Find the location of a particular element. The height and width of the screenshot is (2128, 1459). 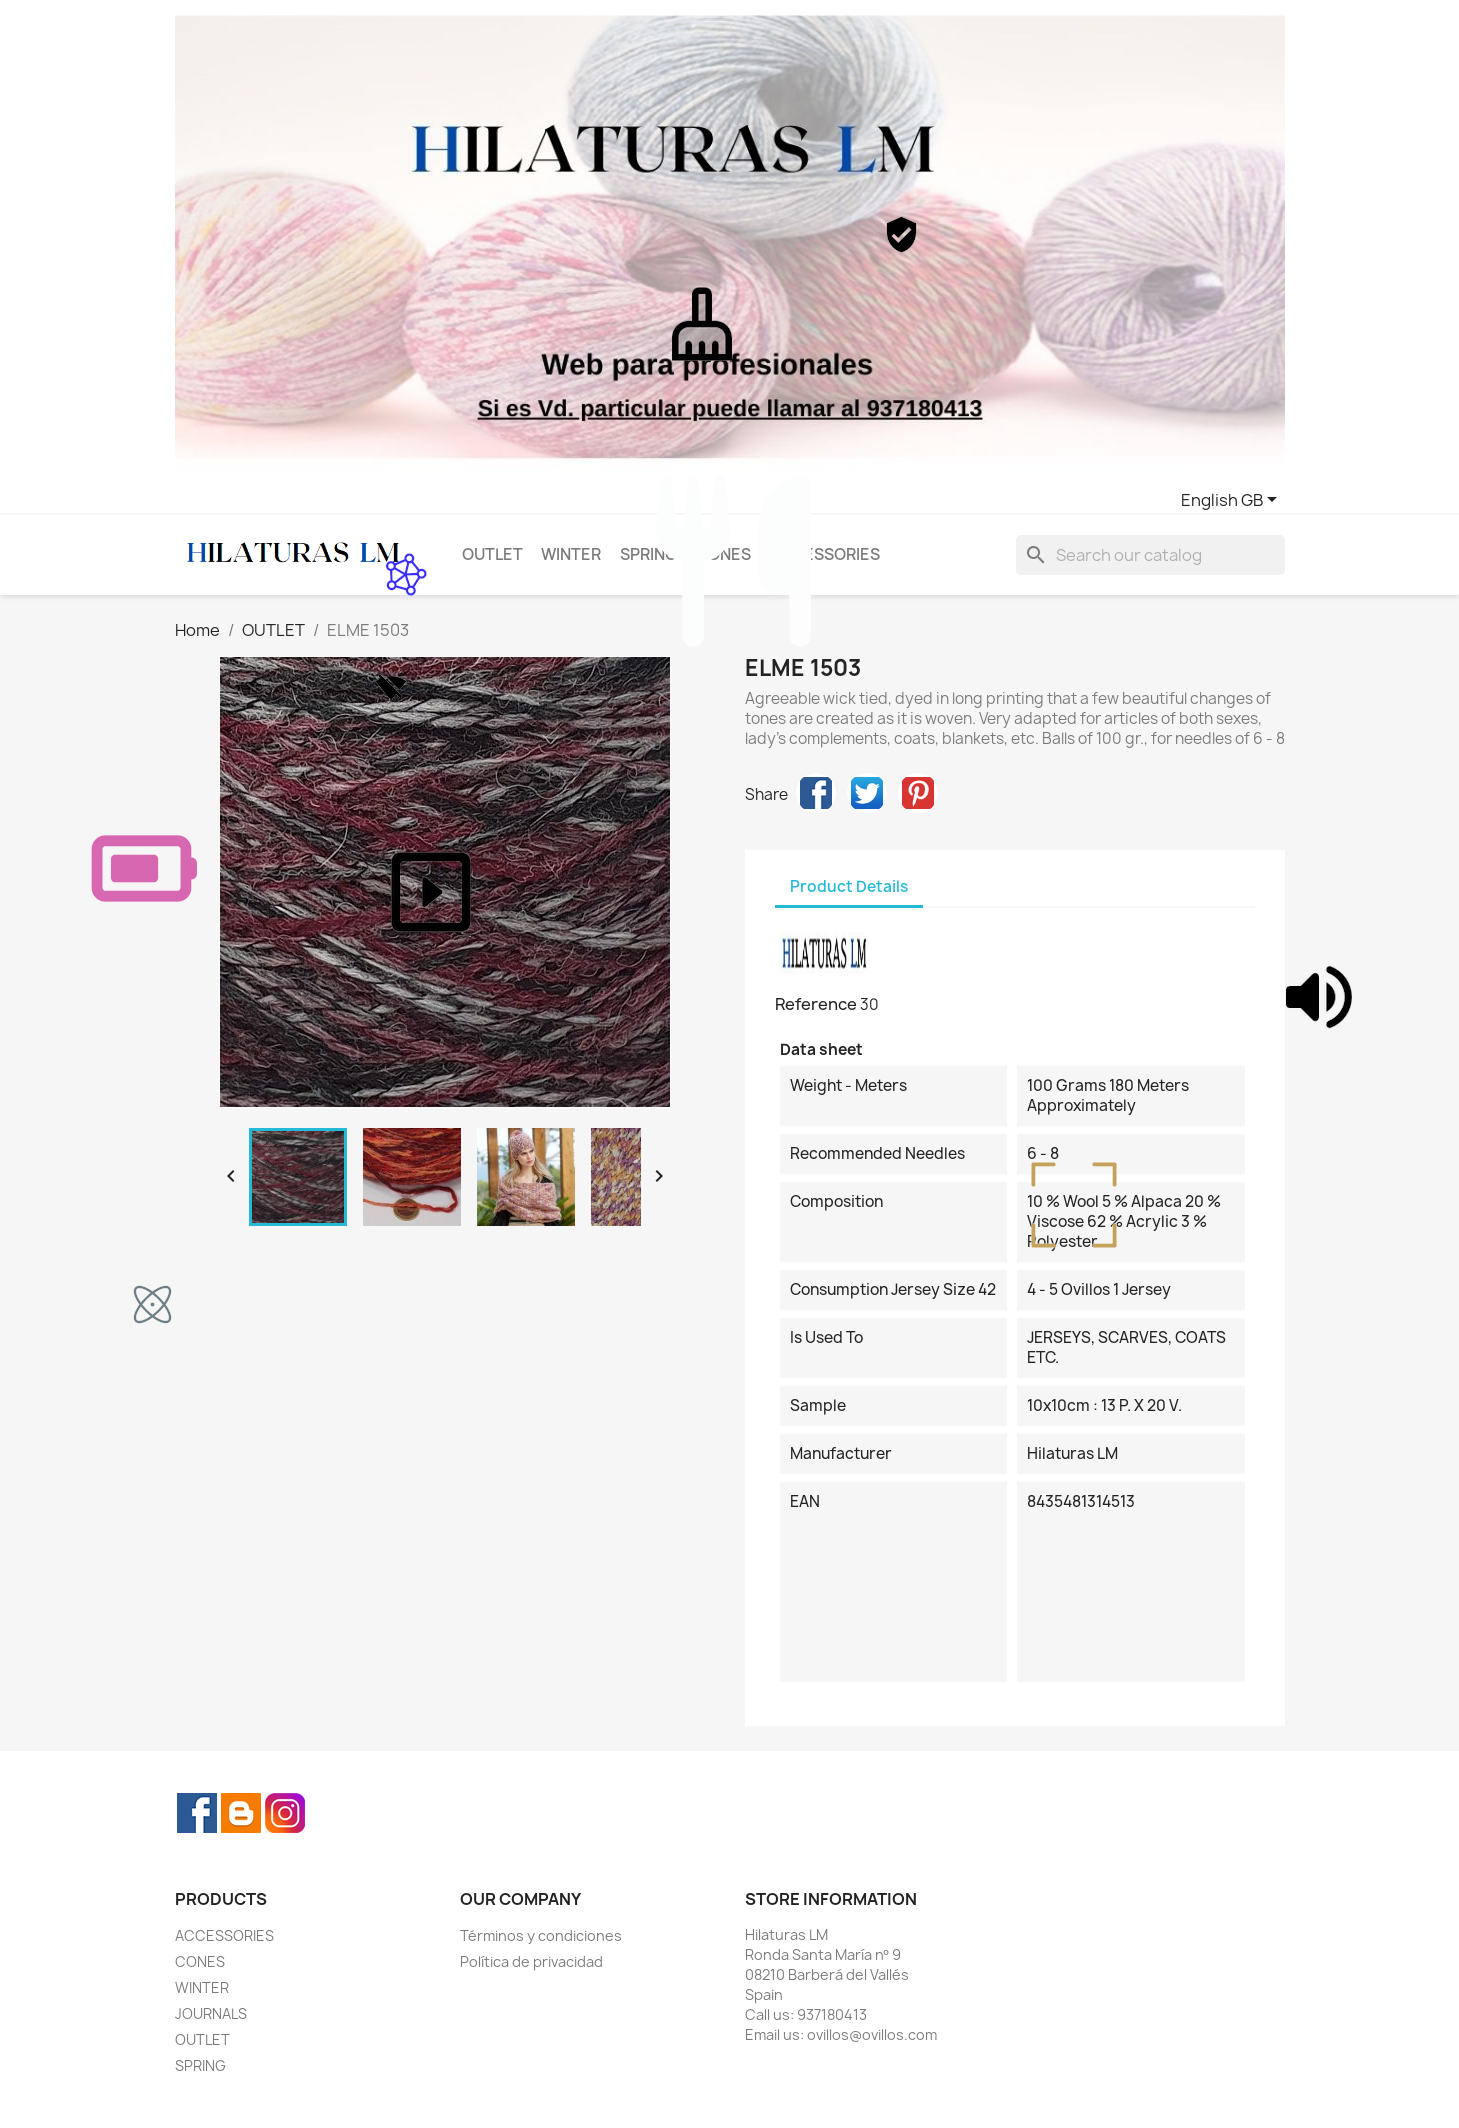

start a slideshow presentation is located at coordinates (431, 892).